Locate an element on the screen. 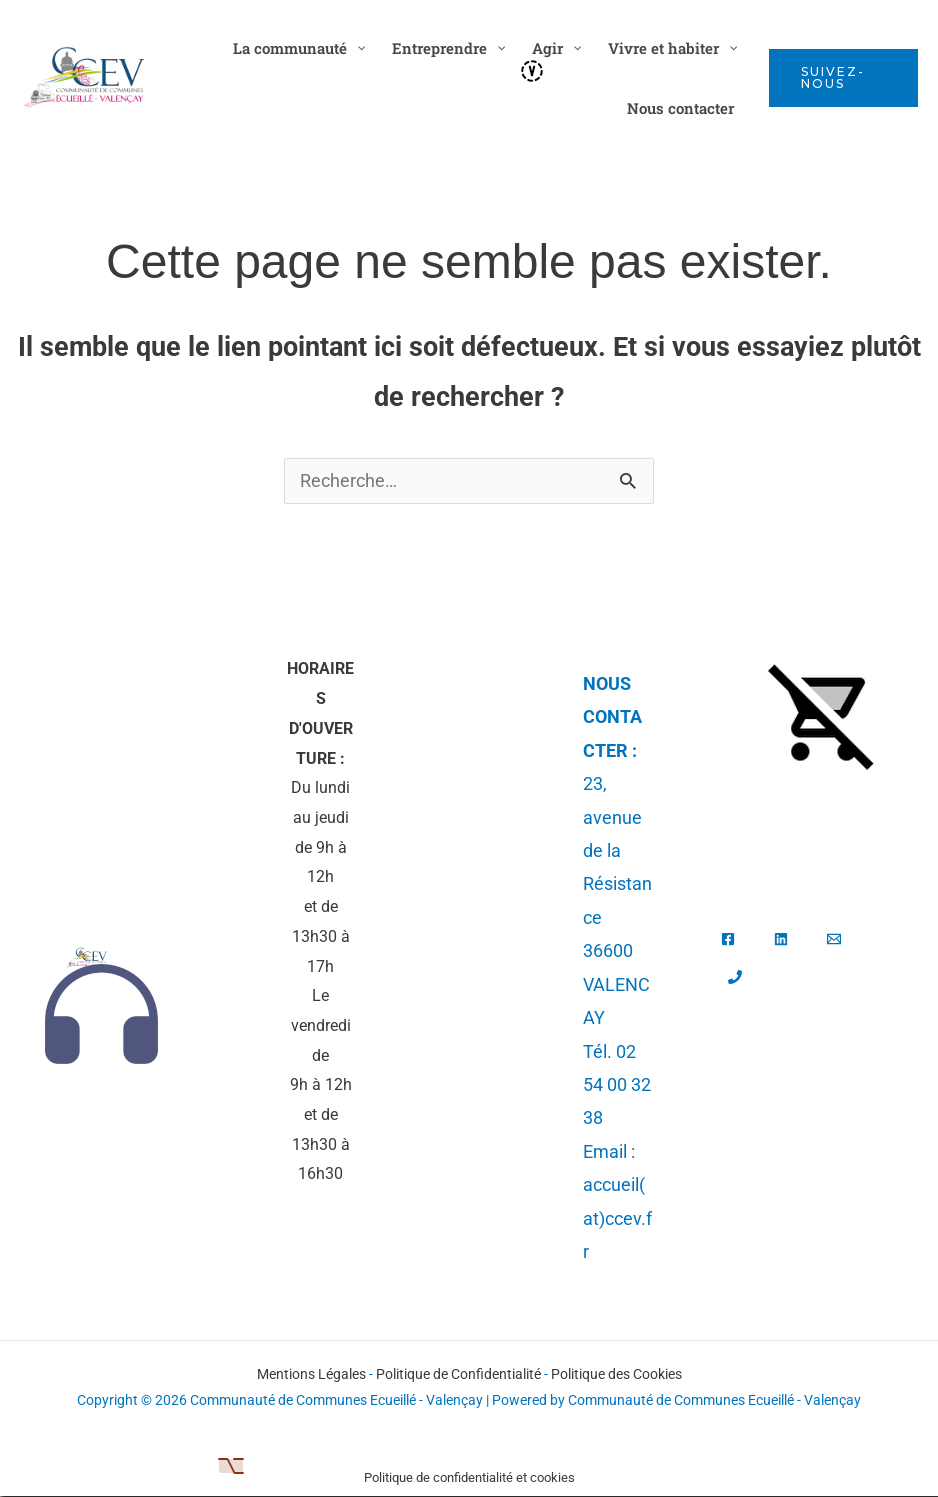 This screenshot has width=938, height=1497. remove item from shopping cart is located at coordinates (823, 714).